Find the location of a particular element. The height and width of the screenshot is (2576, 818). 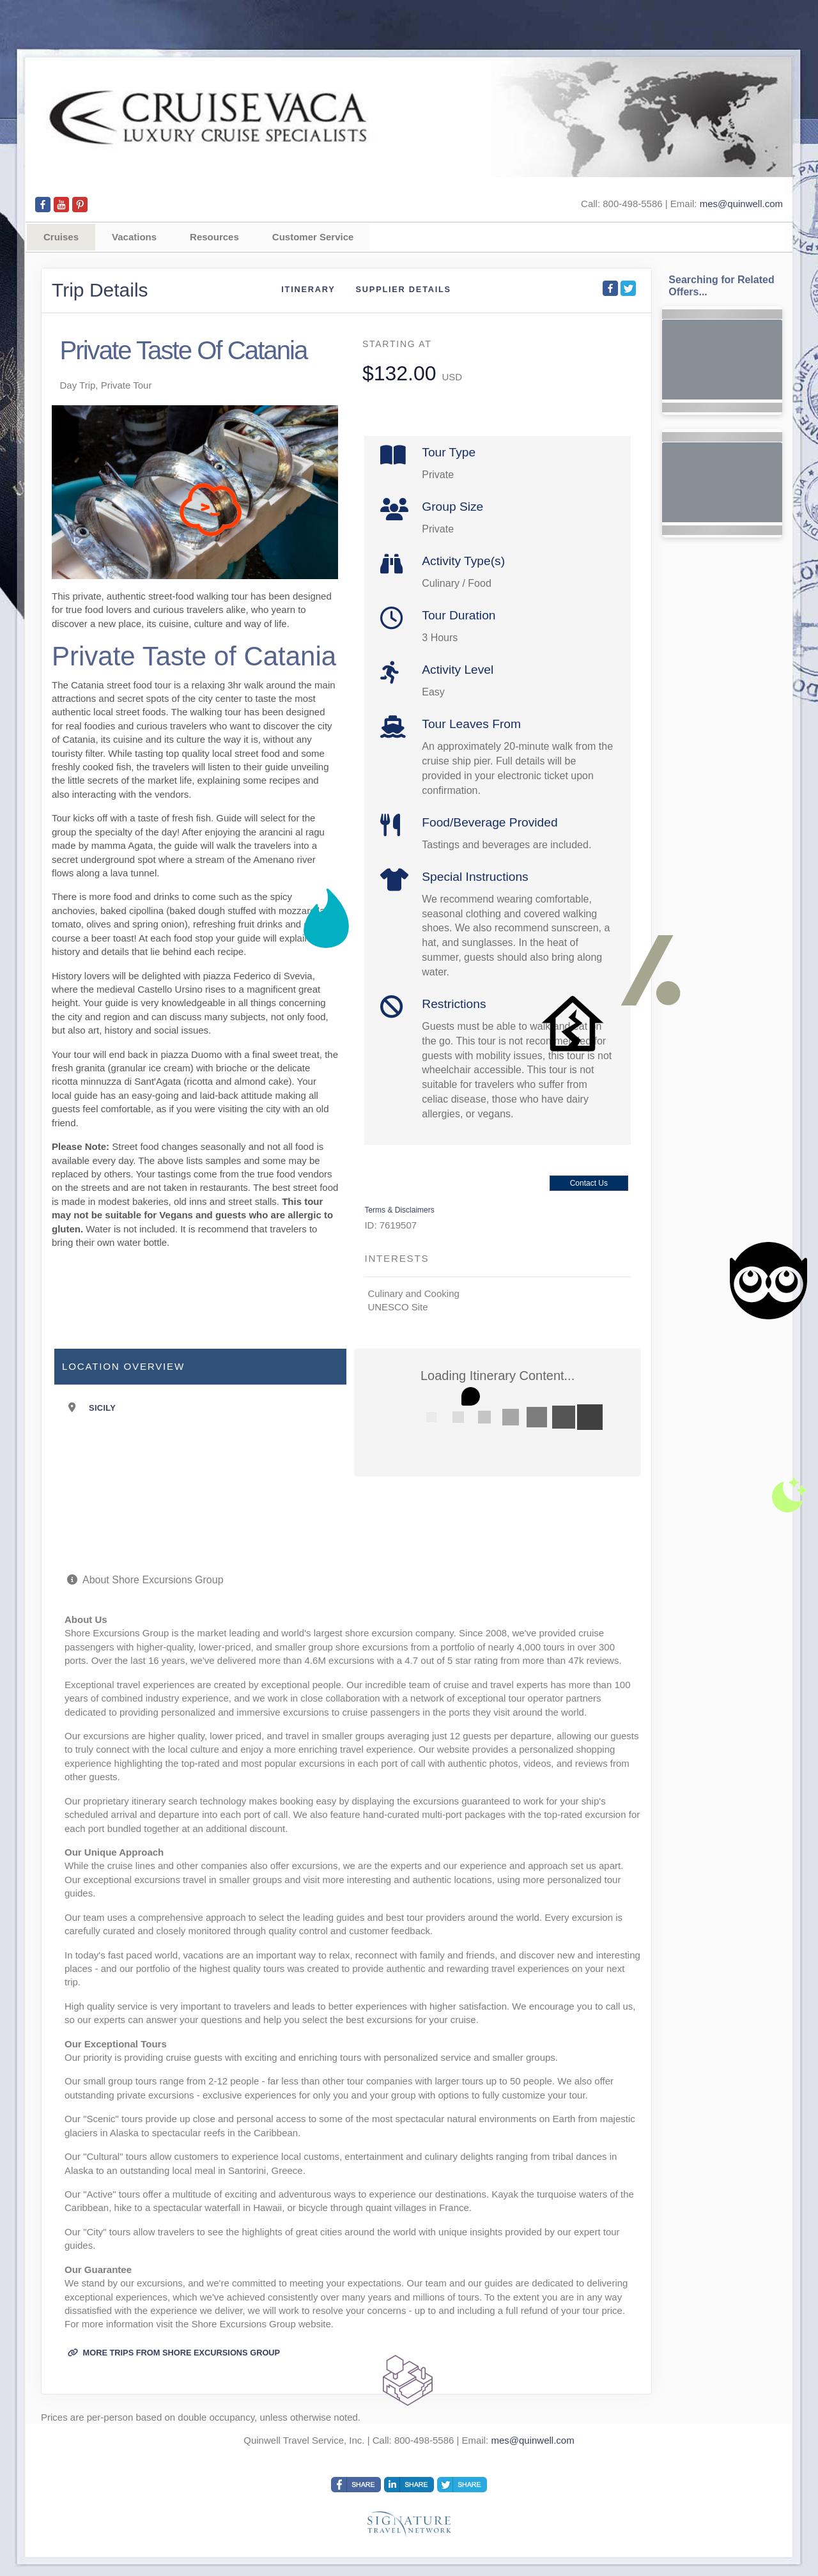

enable dark mode or night theme is located at coordinates (787, 1496).